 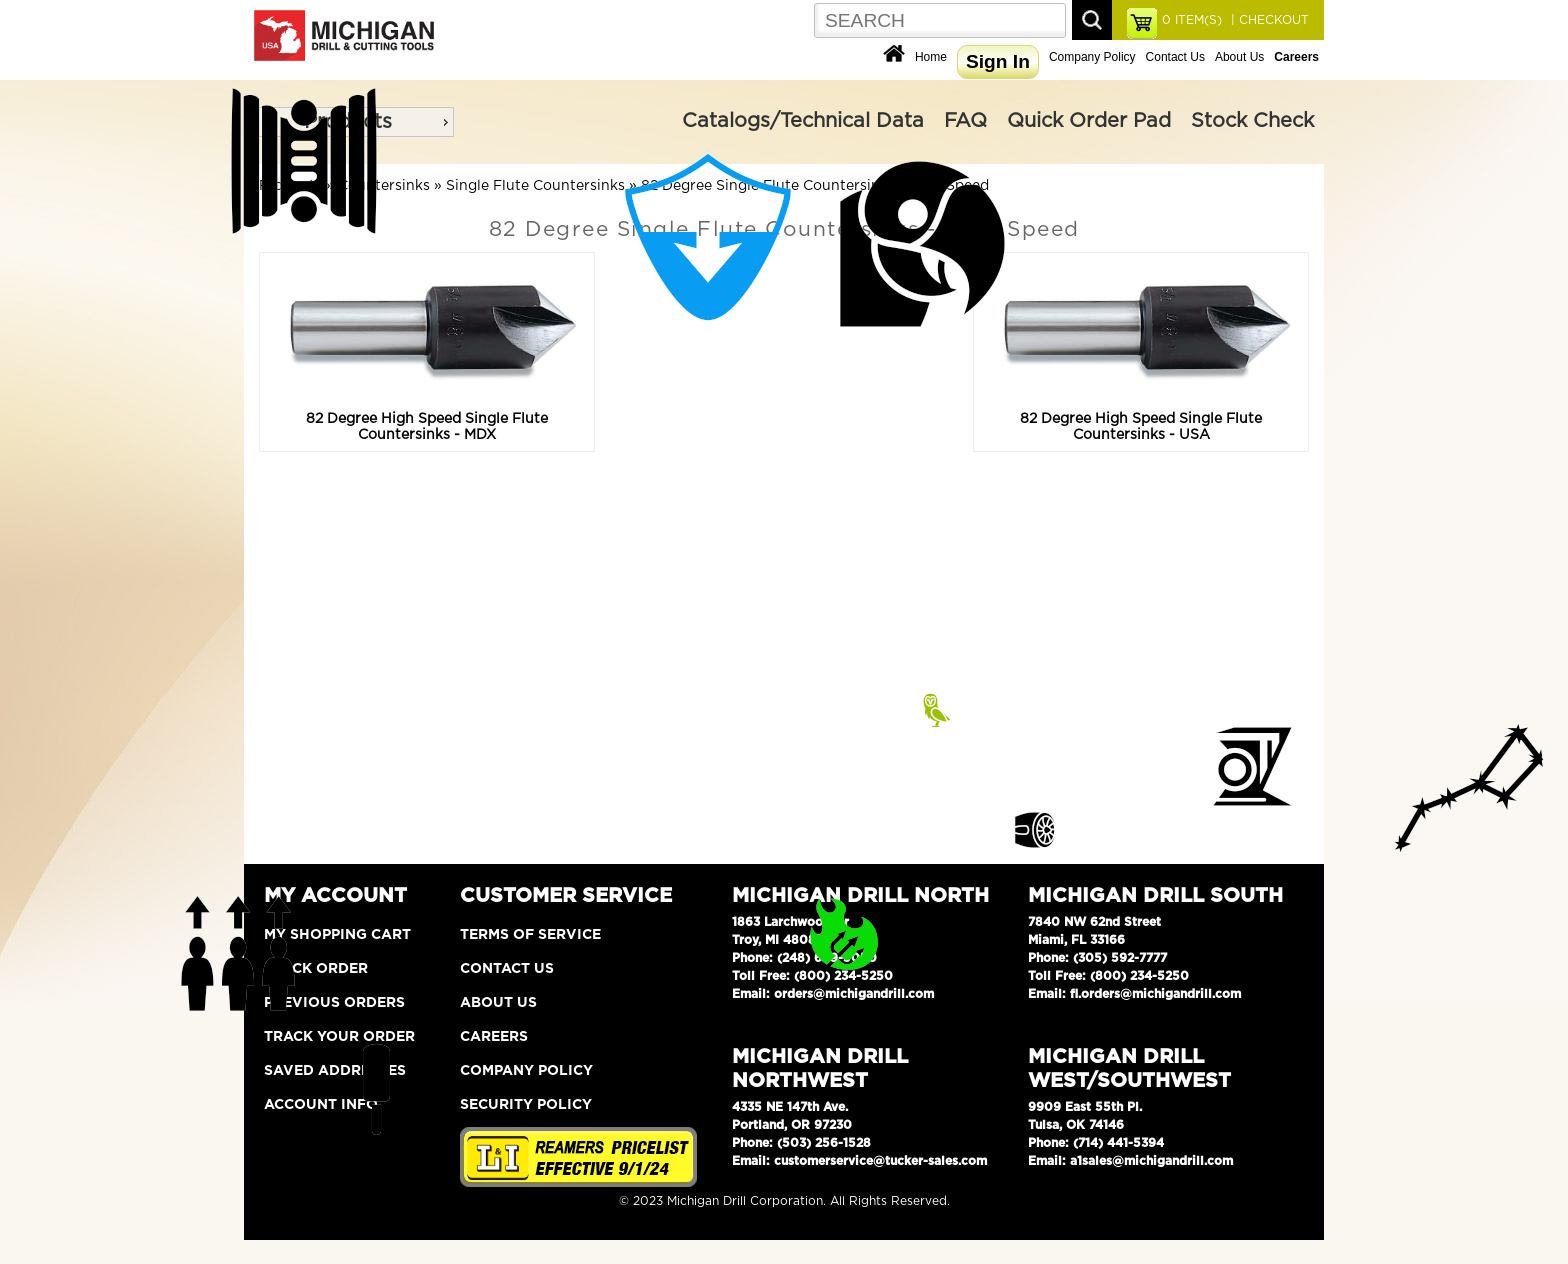 I want to click on select ice pop or popsicle treat, so click(x=376, y=1089).